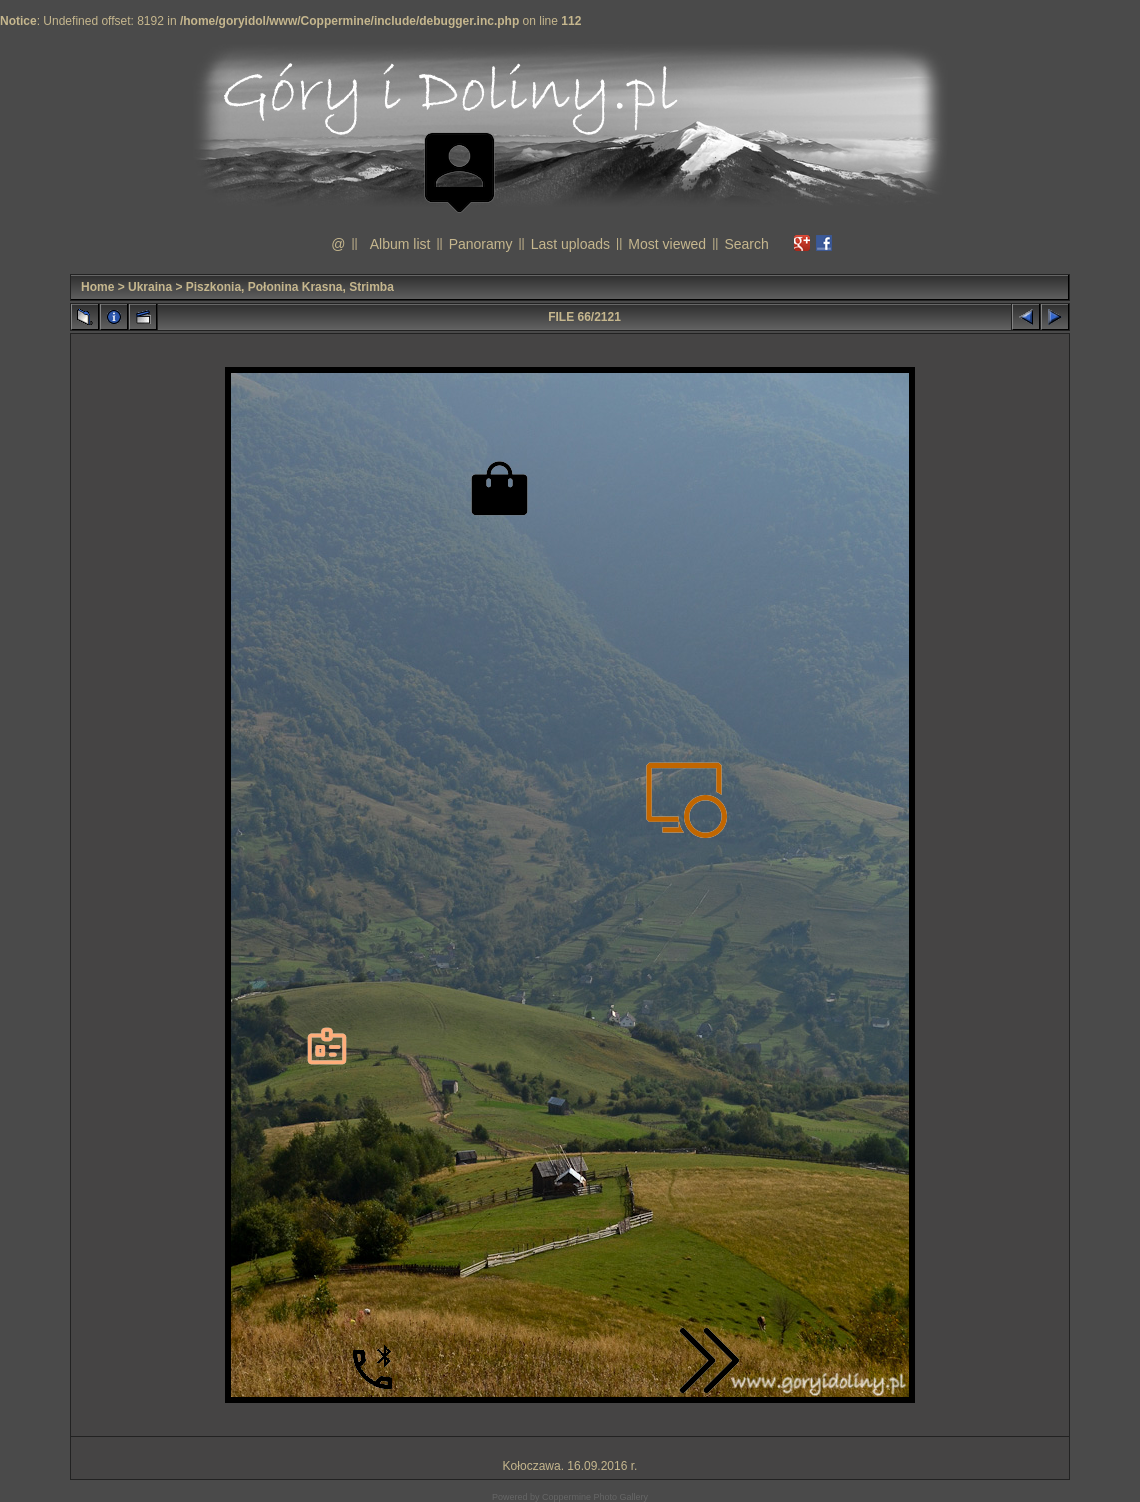  What do you see at coordinates (327, 1047) in the screenshot?
I see `view your profile or identification` at bounding box center [327, 1047].